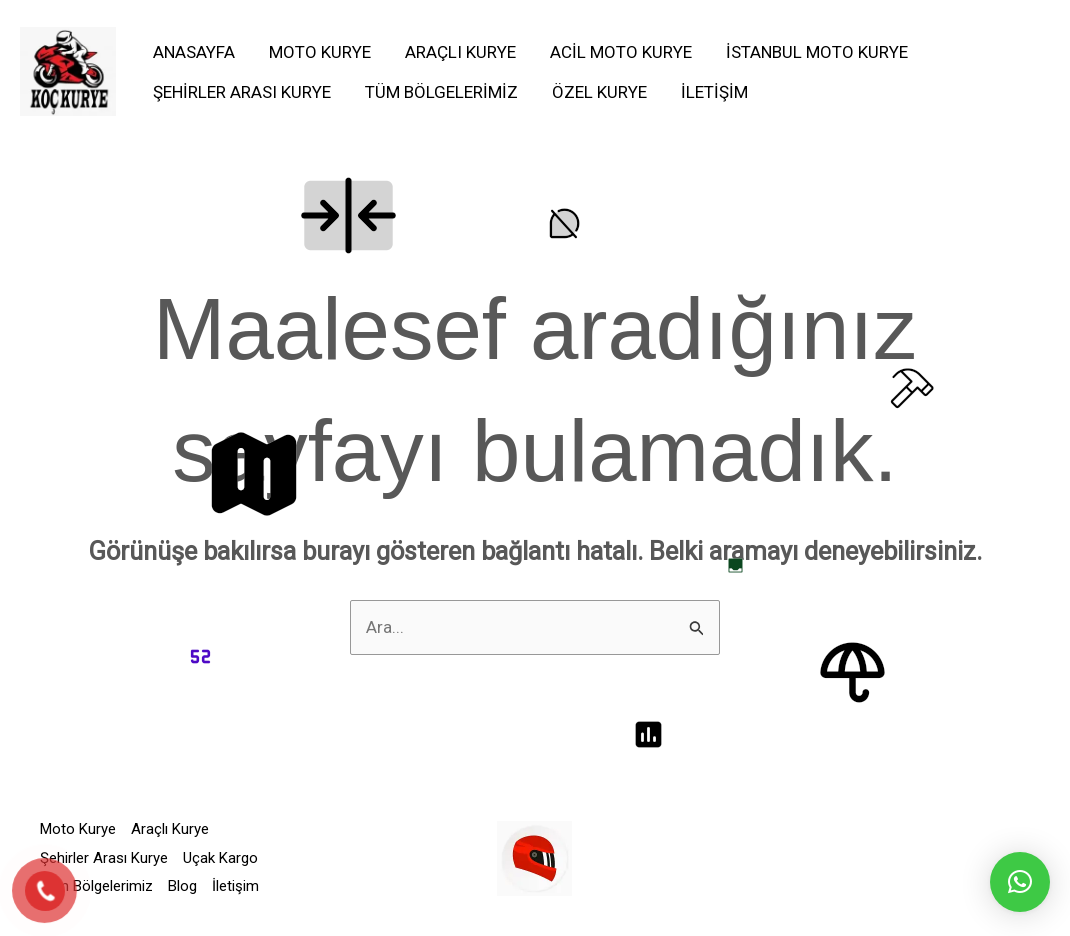 This screenshot has height=936, width=1070. I want to click on access tools or settings, so click(910, 389).